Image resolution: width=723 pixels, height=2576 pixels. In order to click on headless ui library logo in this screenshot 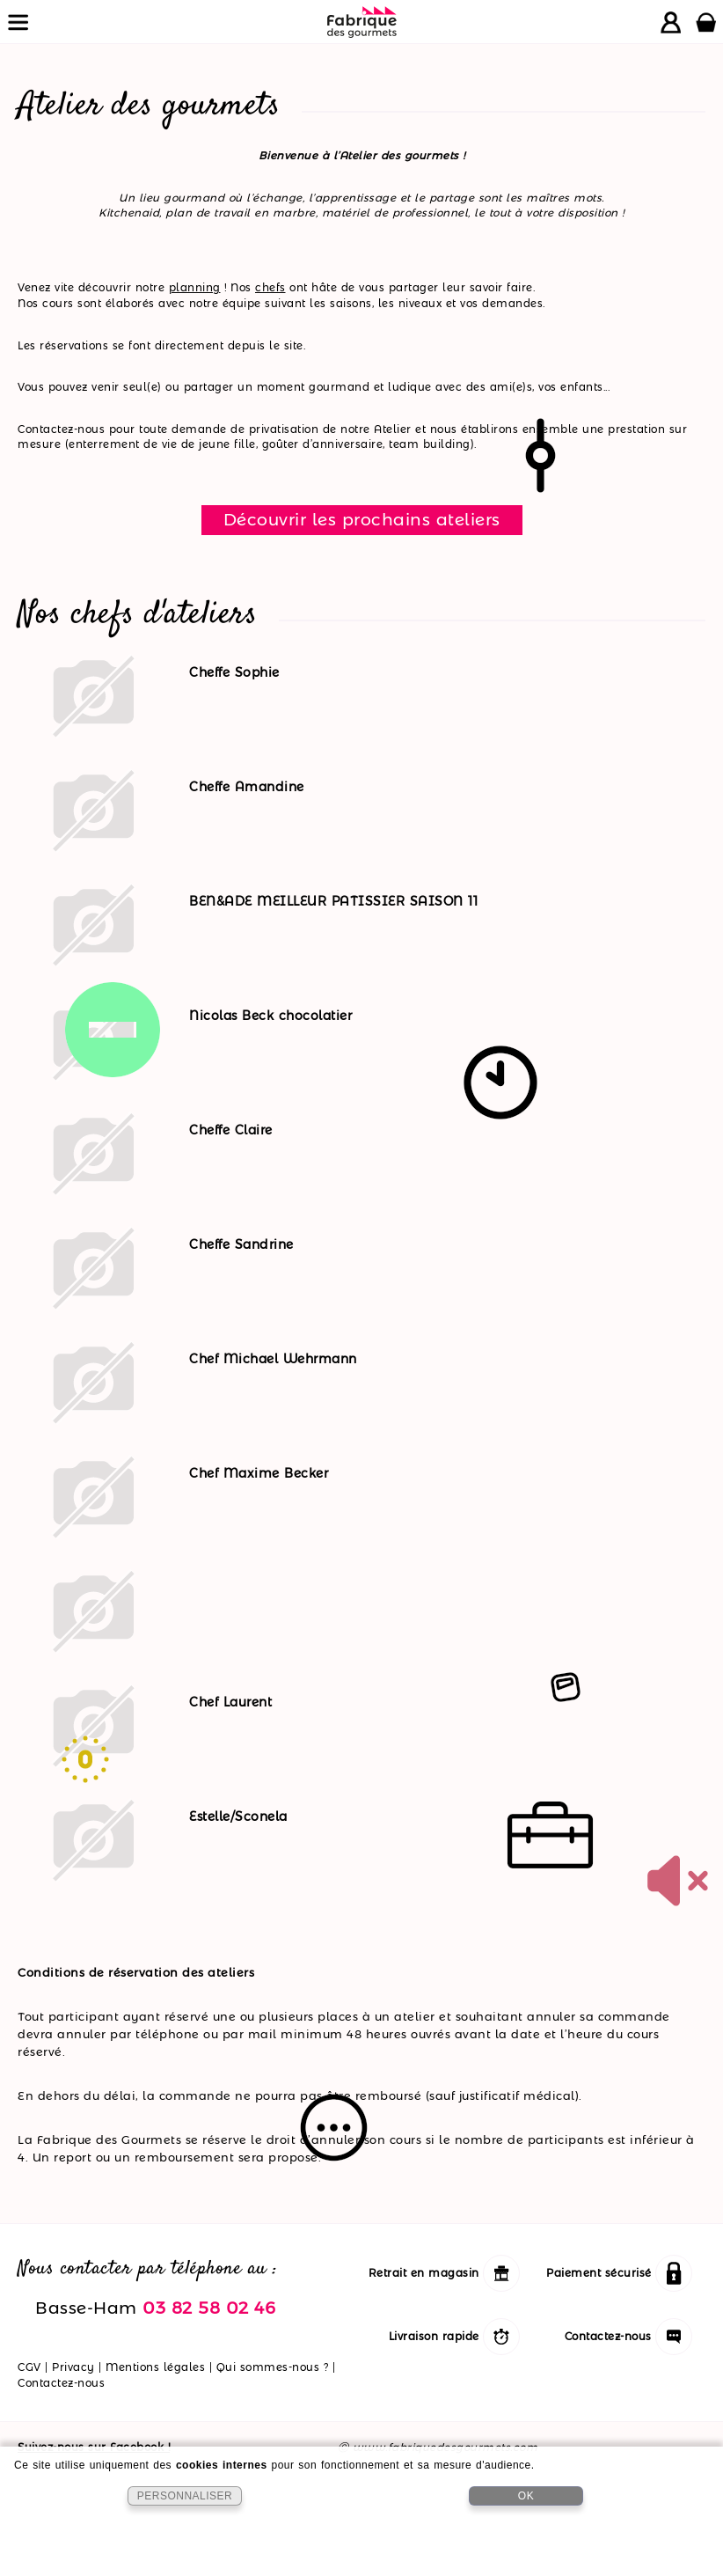, I will do `click(566, 1687)`.